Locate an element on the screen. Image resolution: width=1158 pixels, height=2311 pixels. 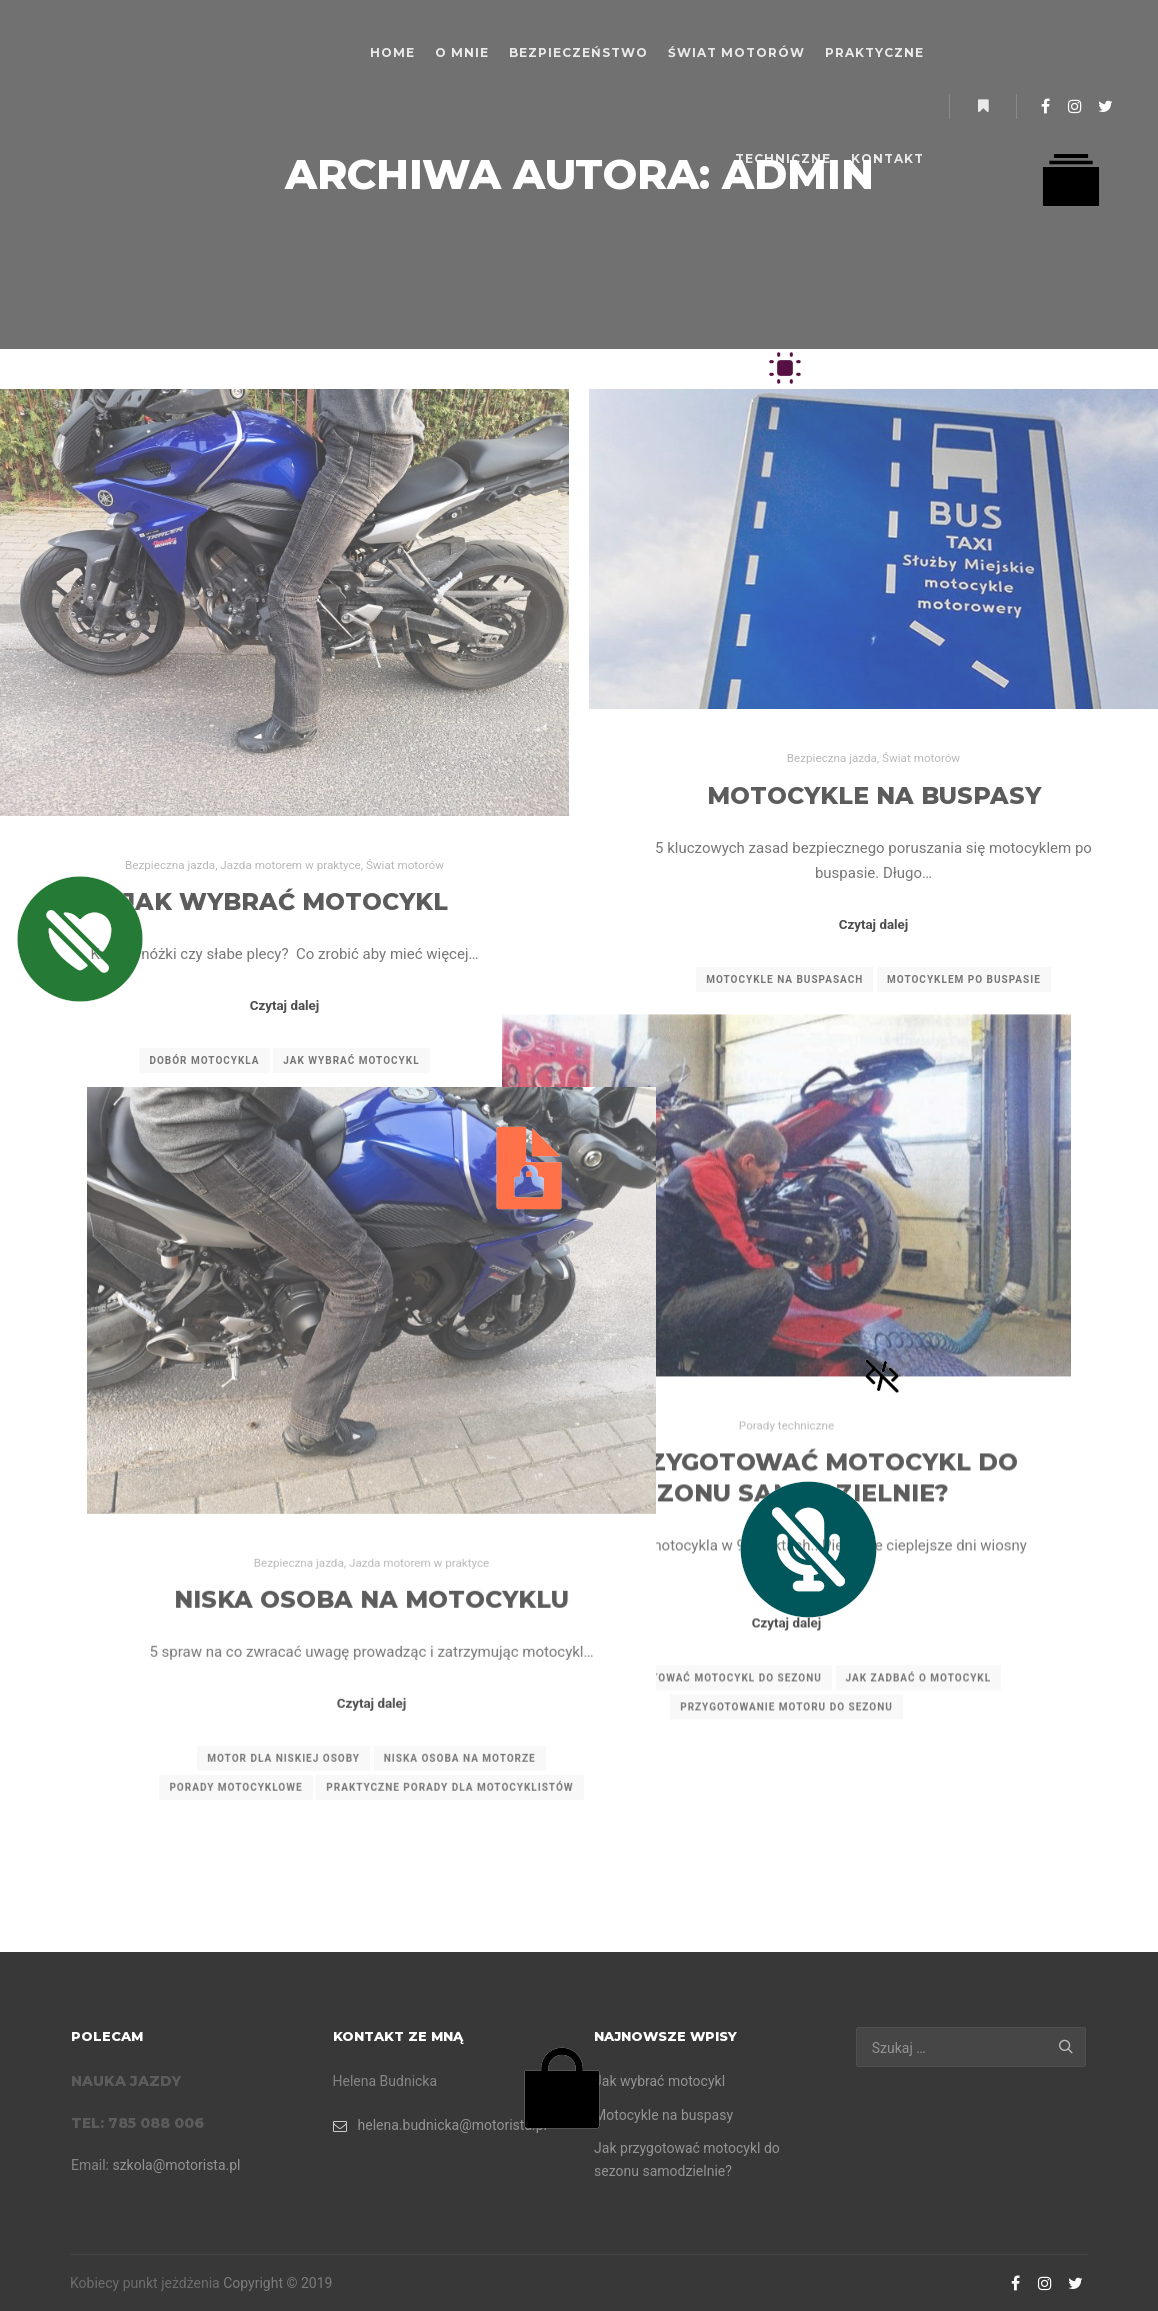
view a protected or encrypted document is located at coordinates (529, 1168).